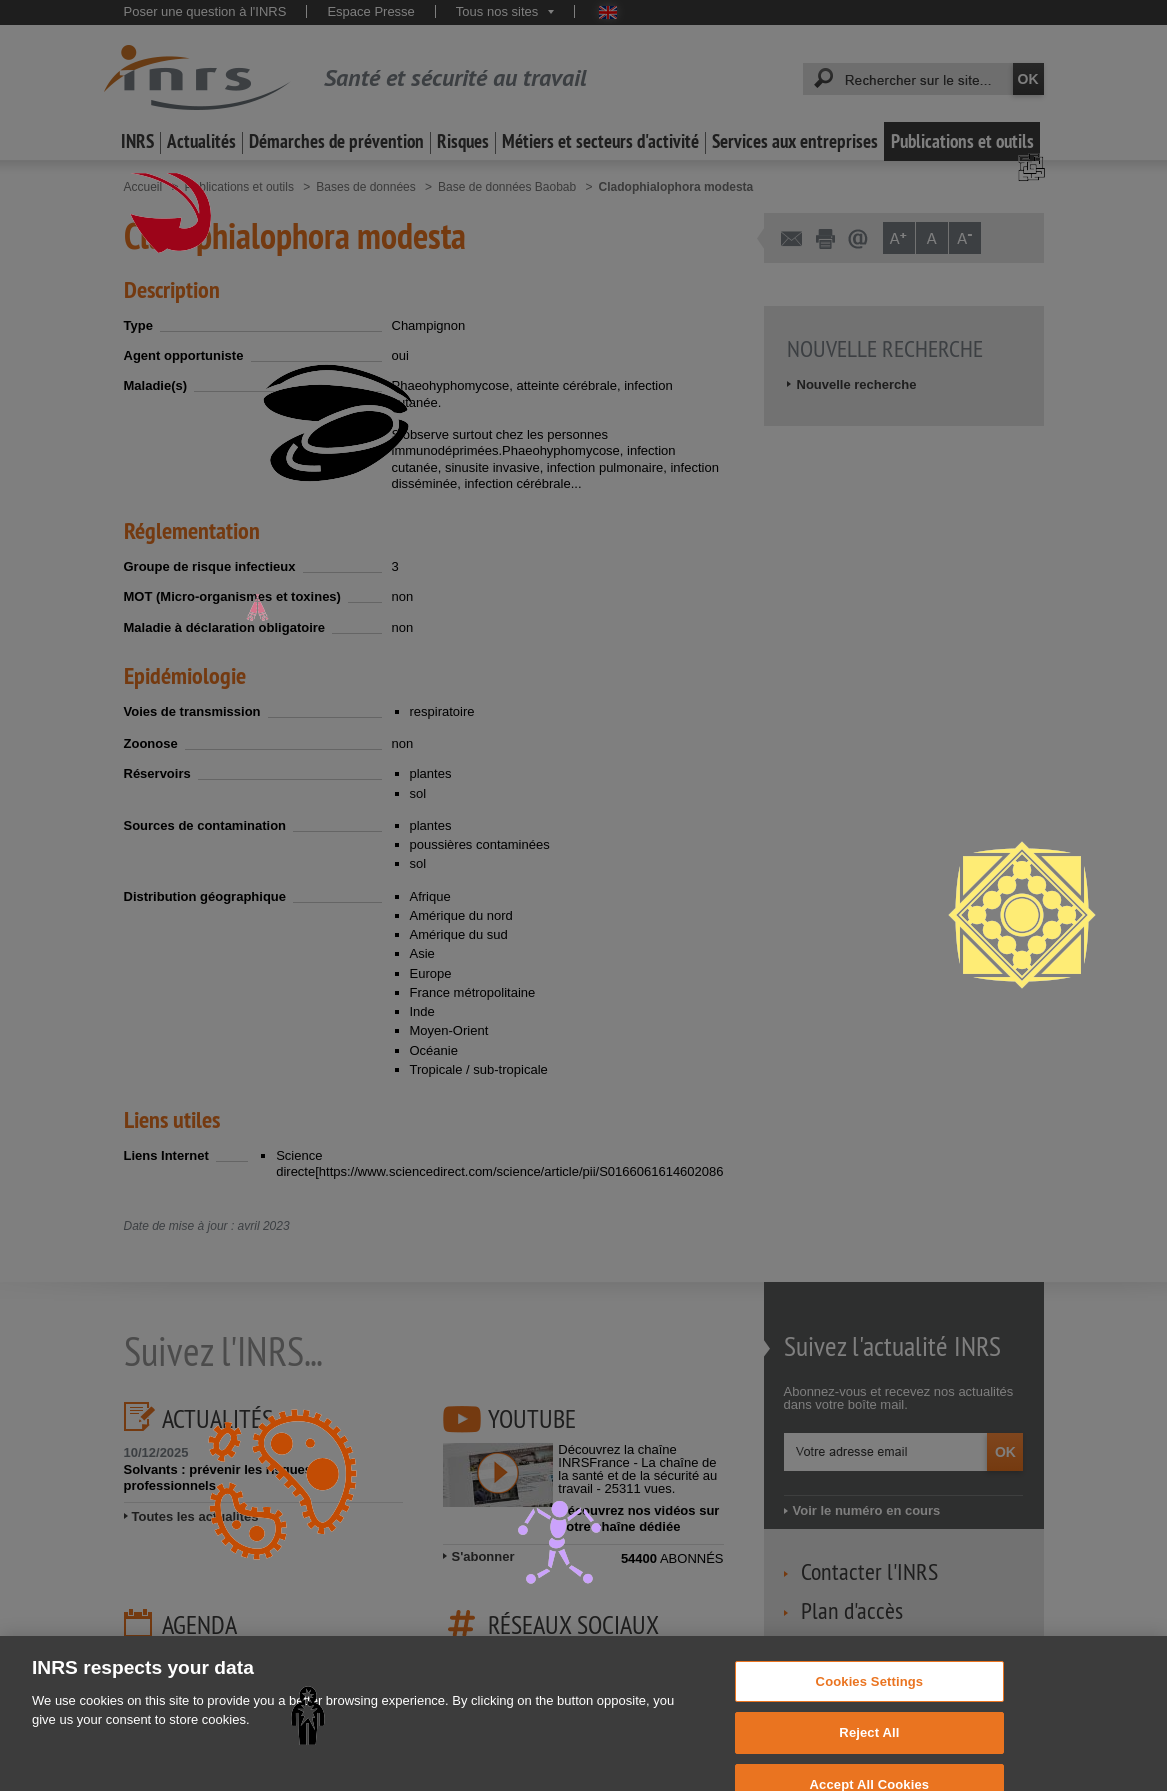 This screenshot has width=1167, height=1791. Describe the element at coordinates (170, 213) in the screenshot. I see `go back to previous screen` at that location.